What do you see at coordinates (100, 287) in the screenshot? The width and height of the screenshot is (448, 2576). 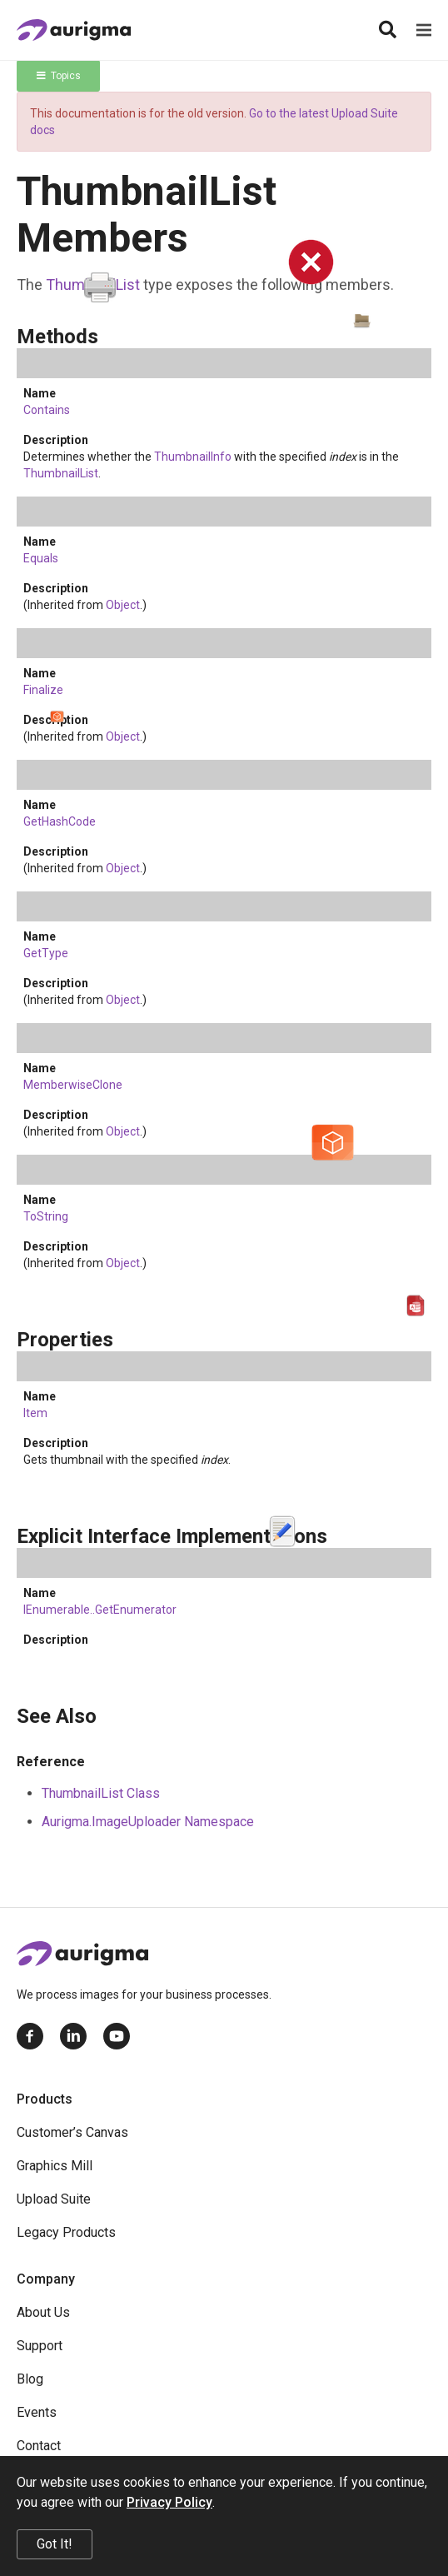 I see `print the current file or document` at bounding box center [100, 287].